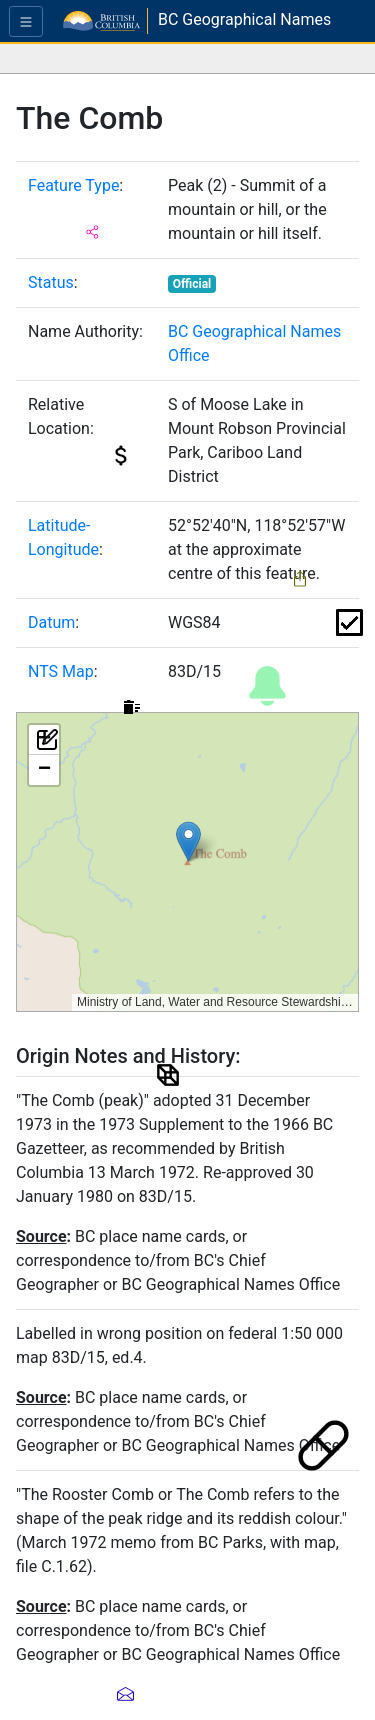 The image size is (375, 1720). I want to click on compose a new post or message, so click(47, 740).